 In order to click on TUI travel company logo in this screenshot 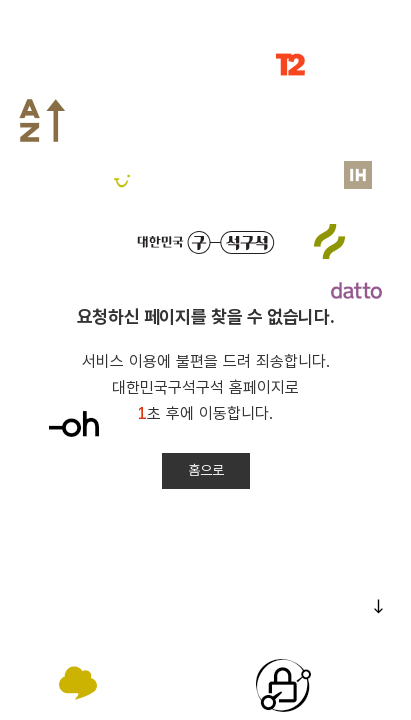, I will do `click(122, 181)`.